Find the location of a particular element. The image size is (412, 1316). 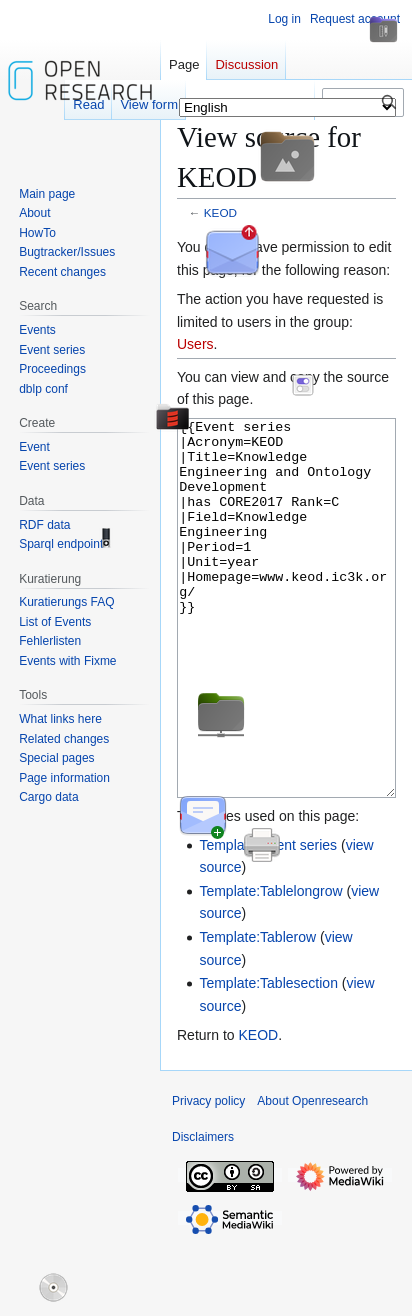

send an email or message is located at coordinates (232, 252).